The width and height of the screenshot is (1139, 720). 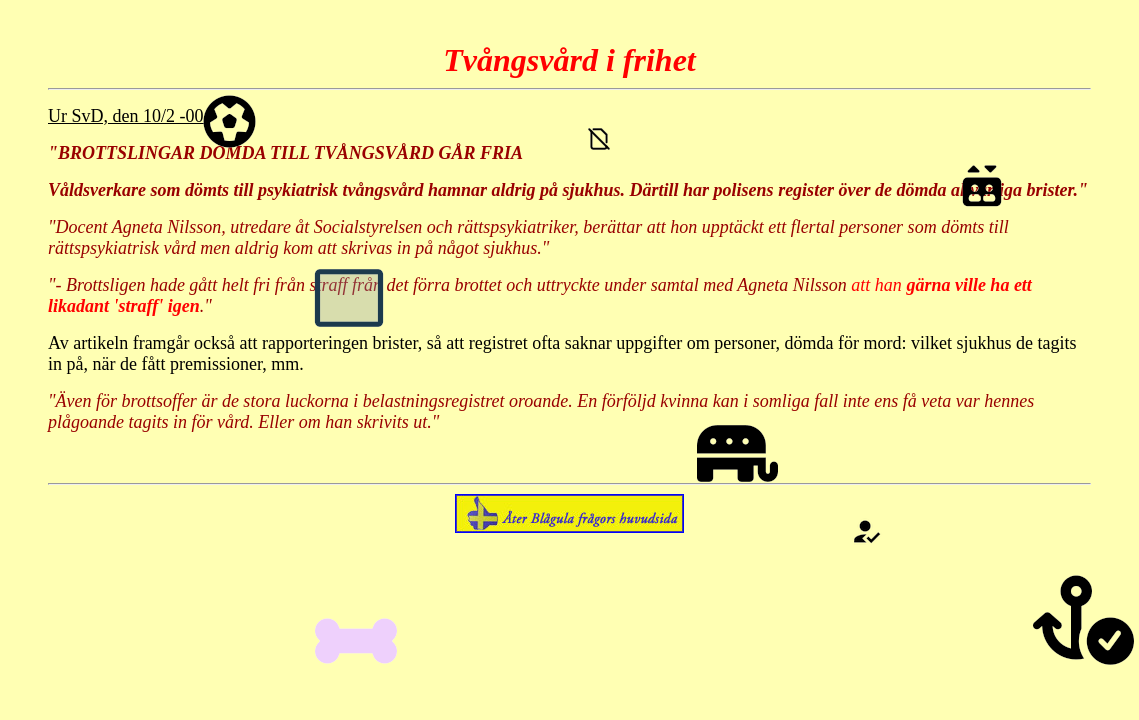 I want to click on indicates republican party affiliation, so click(x=737, y=453).